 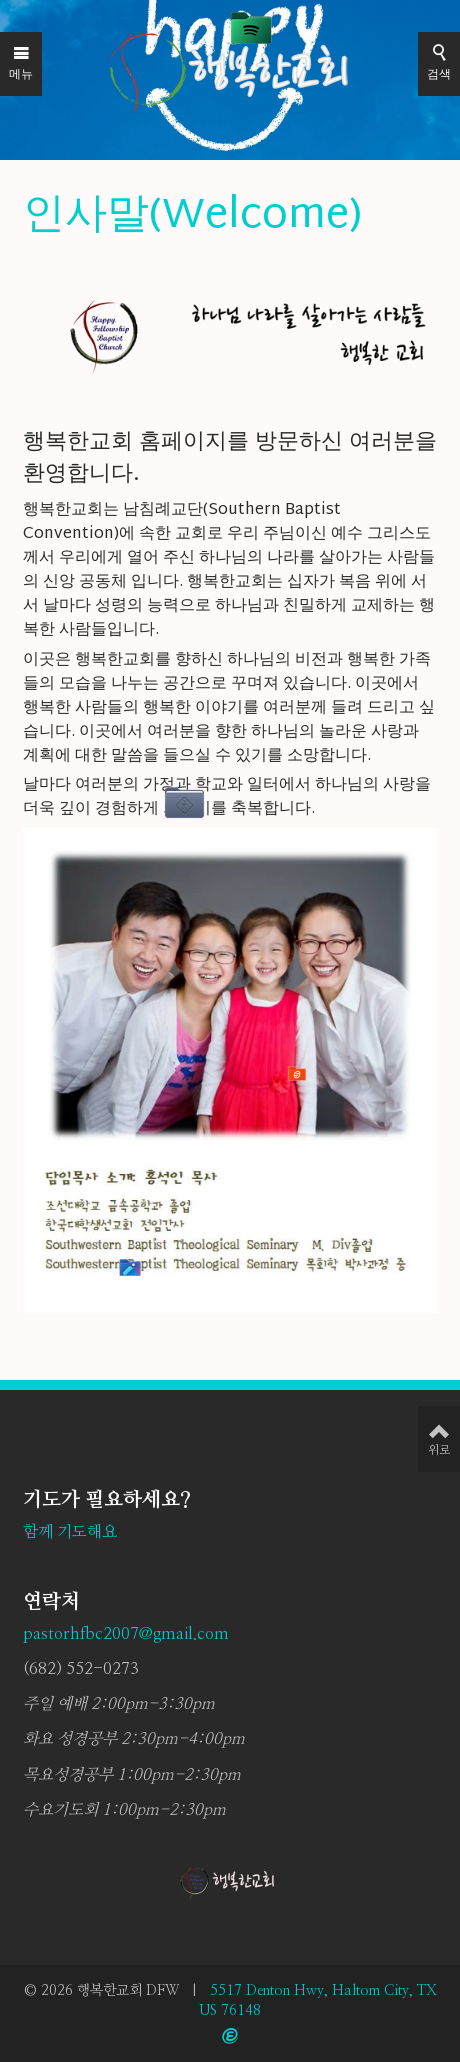 What do you see at coordinates (251, 29) in the screenshot?
I see `open folder containing spotify downloads or files` at bounding box center [251, 29].